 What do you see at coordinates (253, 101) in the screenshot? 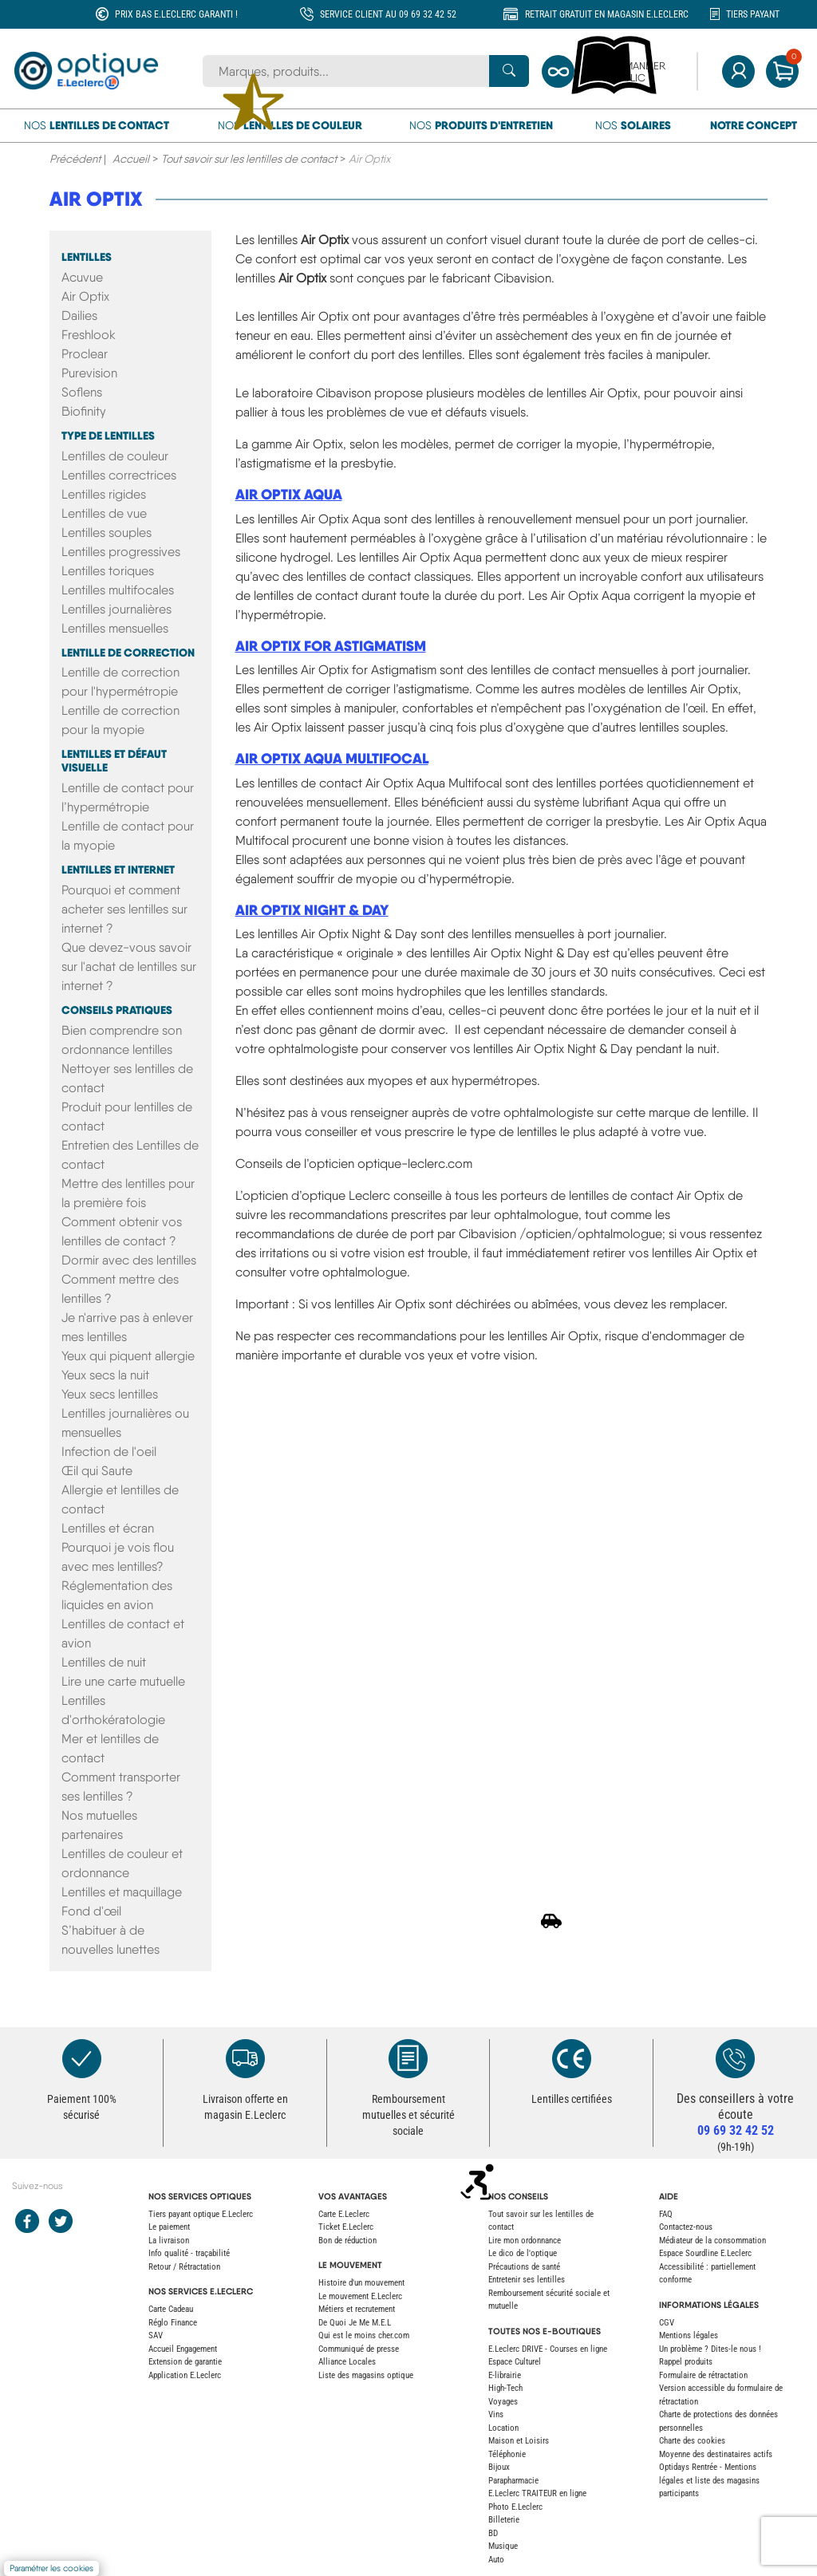
I see `indicates a partial or half-star rating` at bounding box center [253, 101].